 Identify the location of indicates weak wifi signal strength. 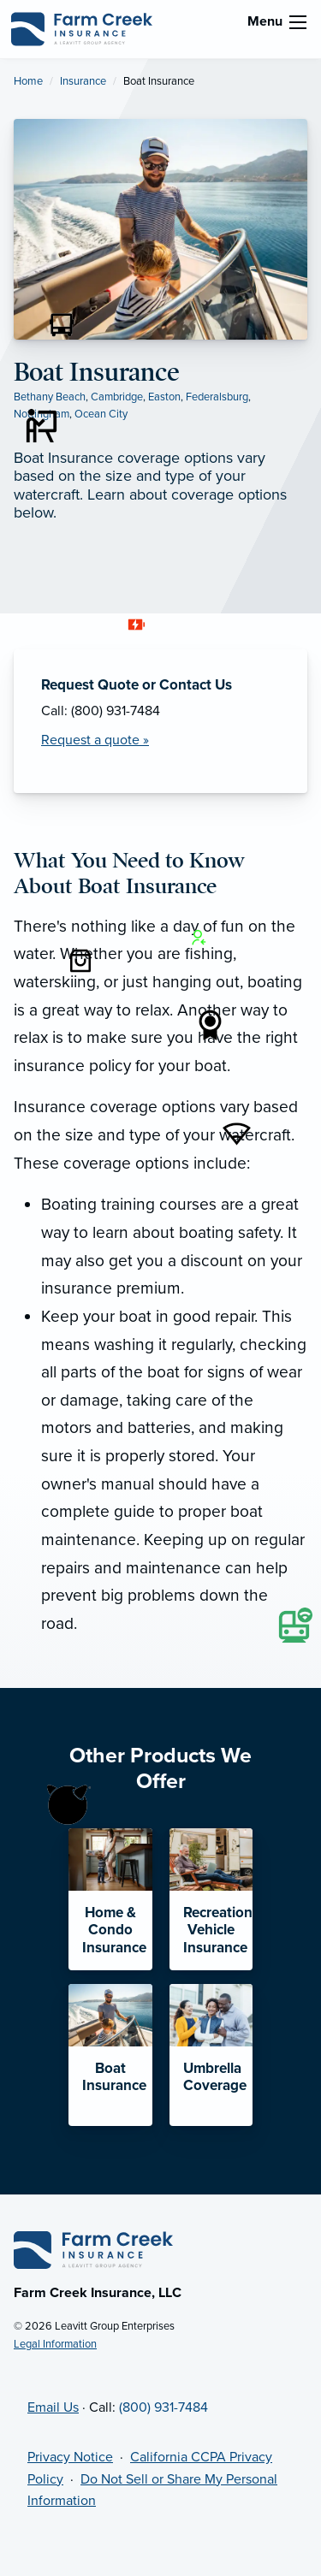
(236, 1134).